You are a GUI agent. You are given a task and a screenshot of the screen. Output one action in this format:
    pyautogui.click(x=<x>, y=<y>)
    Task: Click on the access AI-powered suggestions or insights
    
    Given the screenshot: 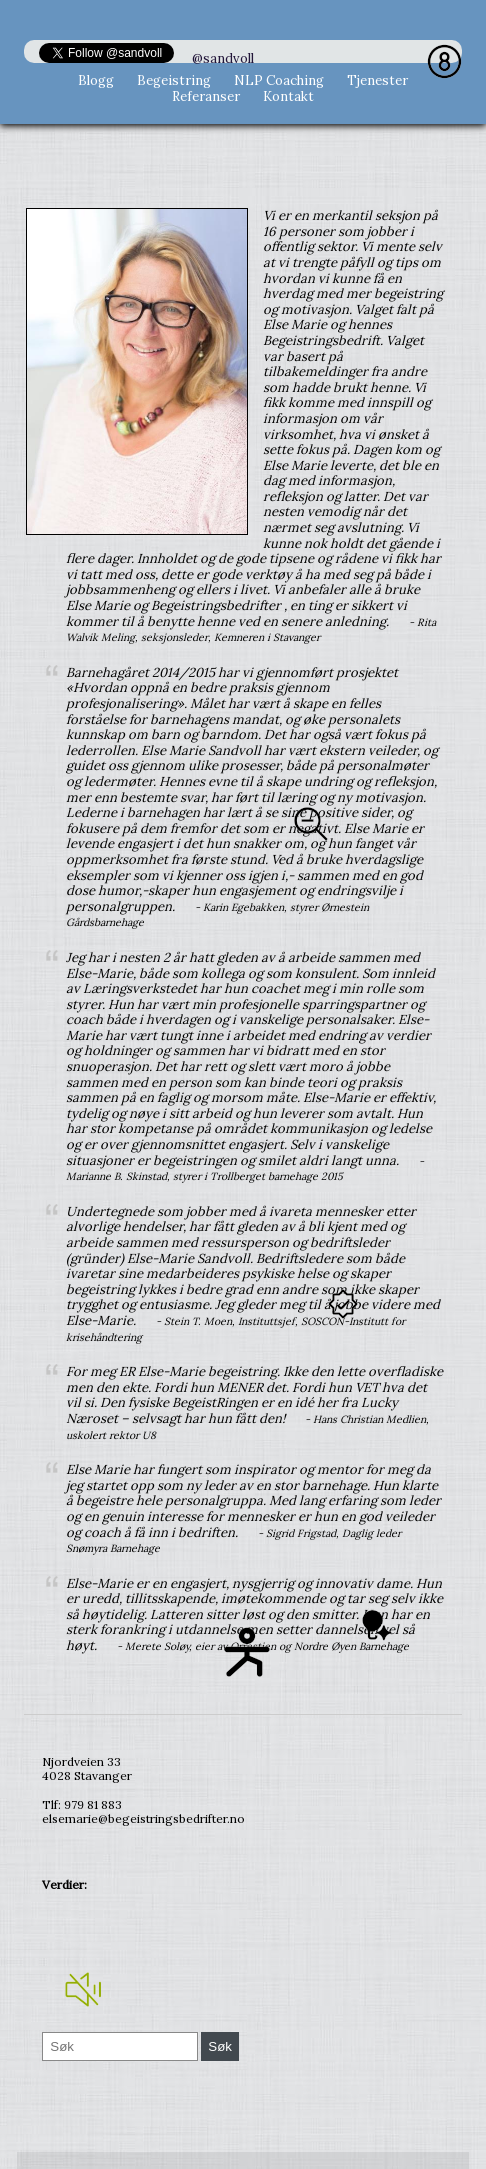 What is the action you would take?
    pyautogui.click(x=376, y=1626)
    